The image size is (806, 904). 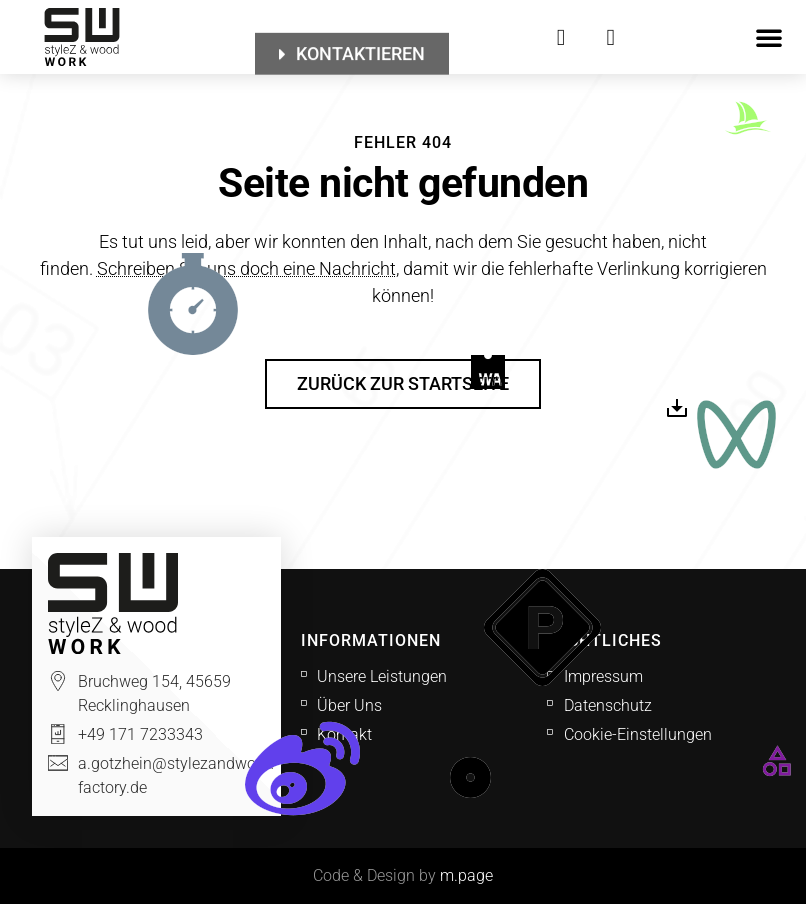 I want to click on access shape tools and drawing options, so click(x=777, y=761).